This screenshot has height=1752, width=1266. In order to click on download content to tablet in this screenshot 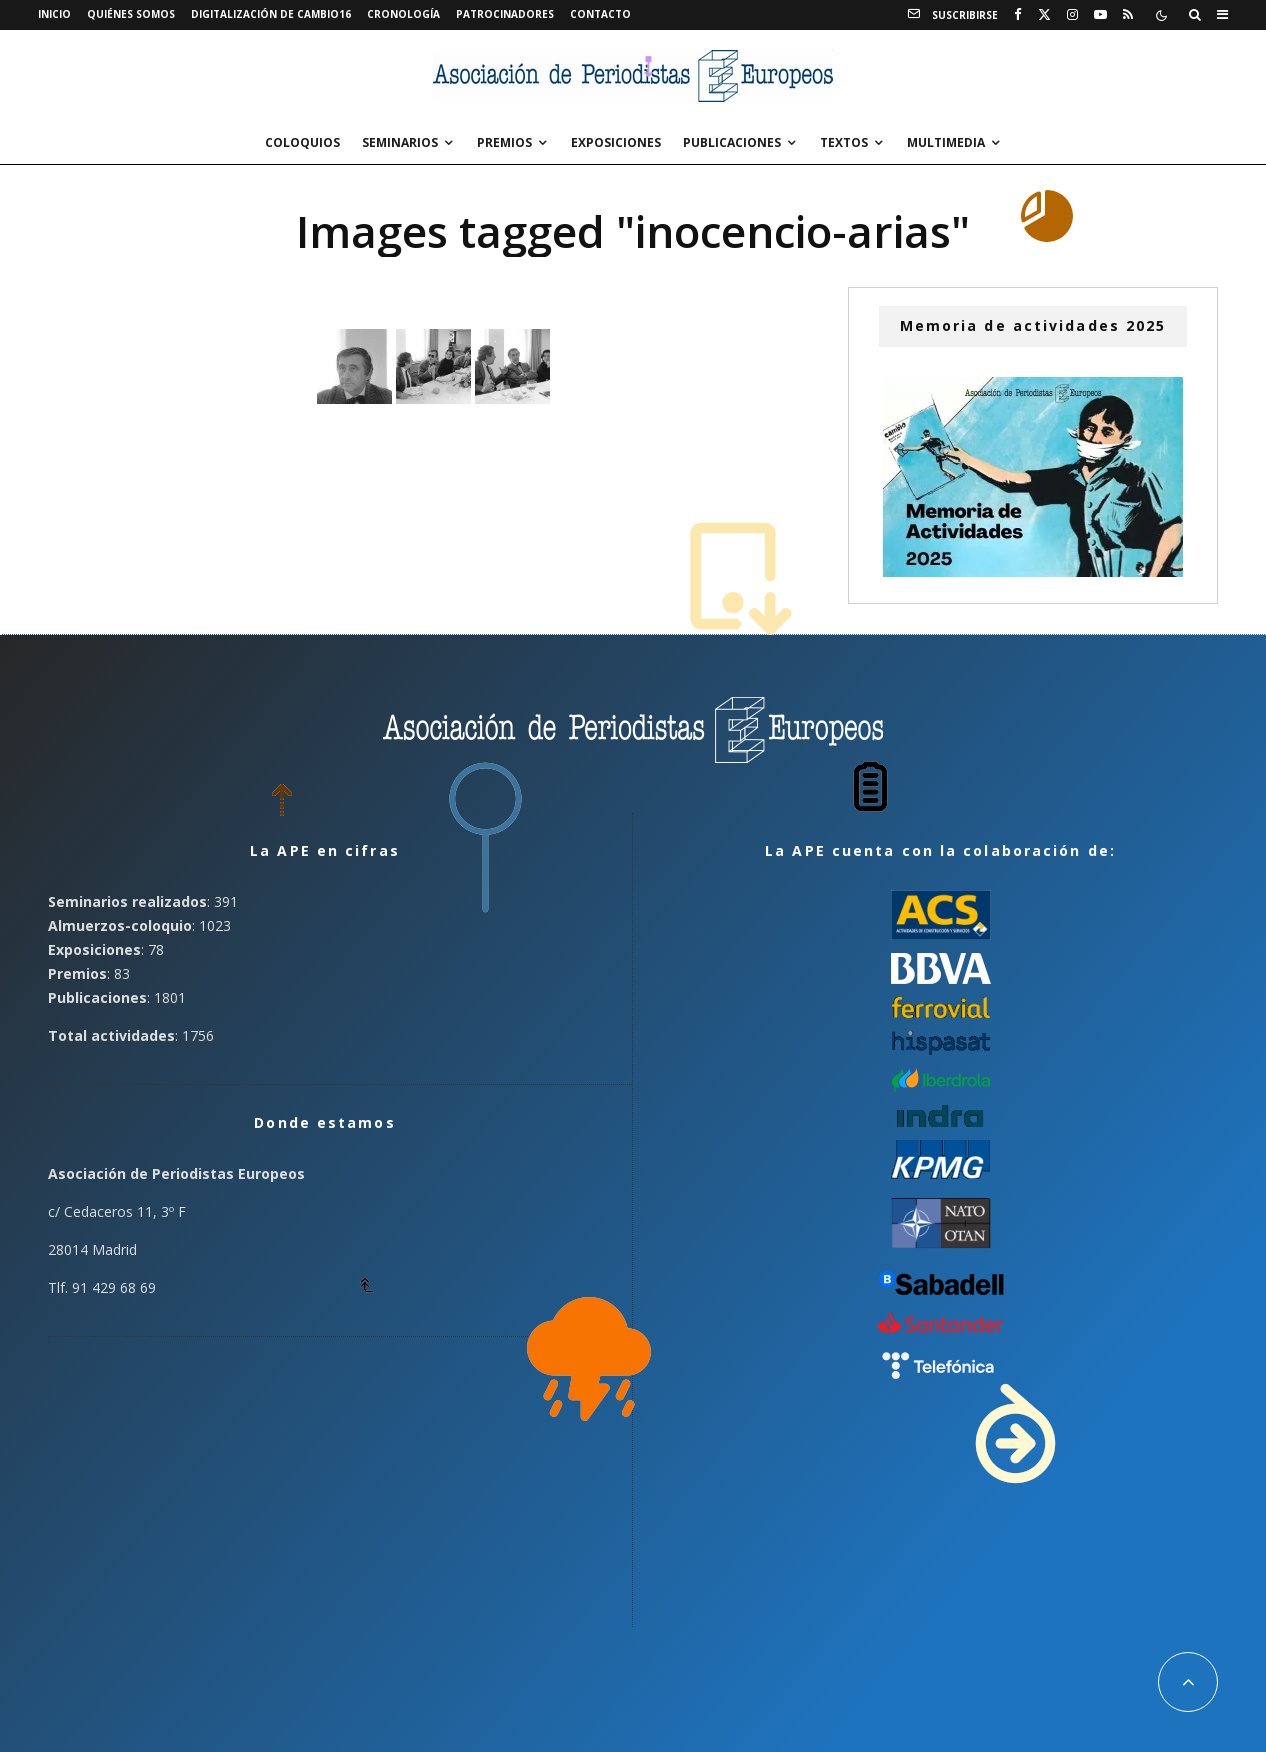, I will do `click(733, 576)`.